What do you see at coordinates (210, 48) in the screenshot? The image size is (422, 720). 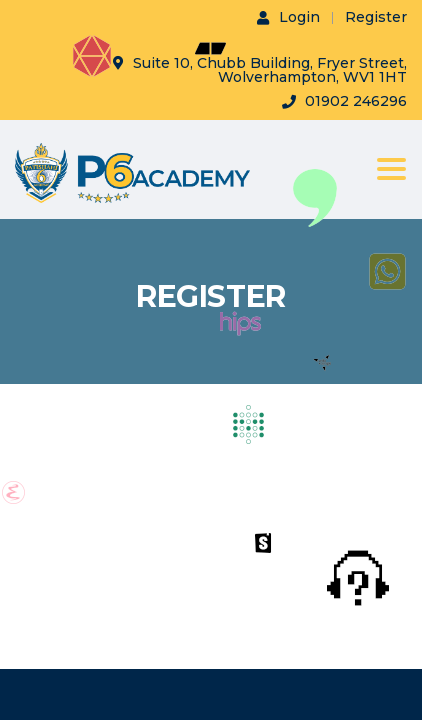 I see `eraser app logo` at bounding box center [210, 48].